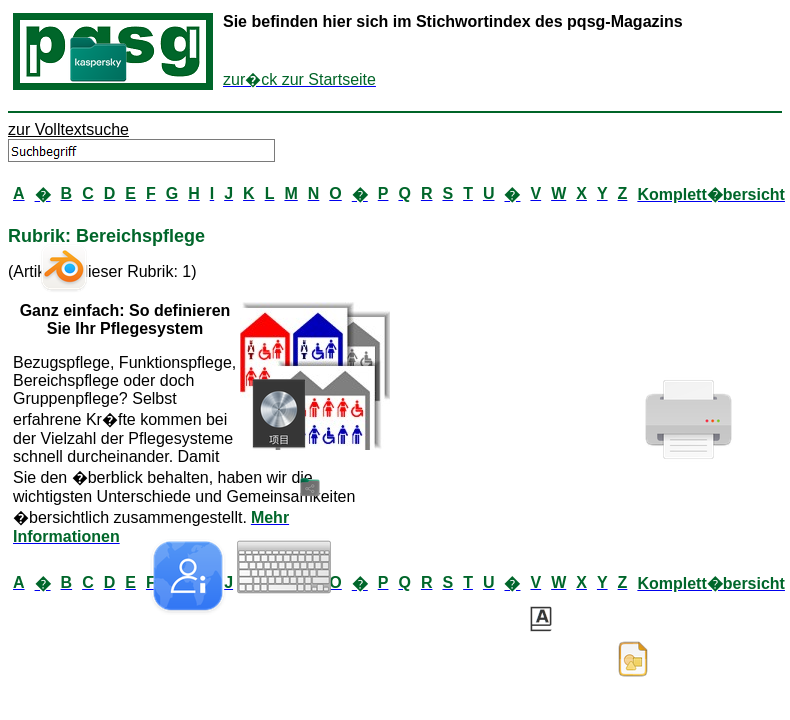 This screenshot has width=790, height=720. I want to click on open Blender 3D modeling application, so click(64, 267).